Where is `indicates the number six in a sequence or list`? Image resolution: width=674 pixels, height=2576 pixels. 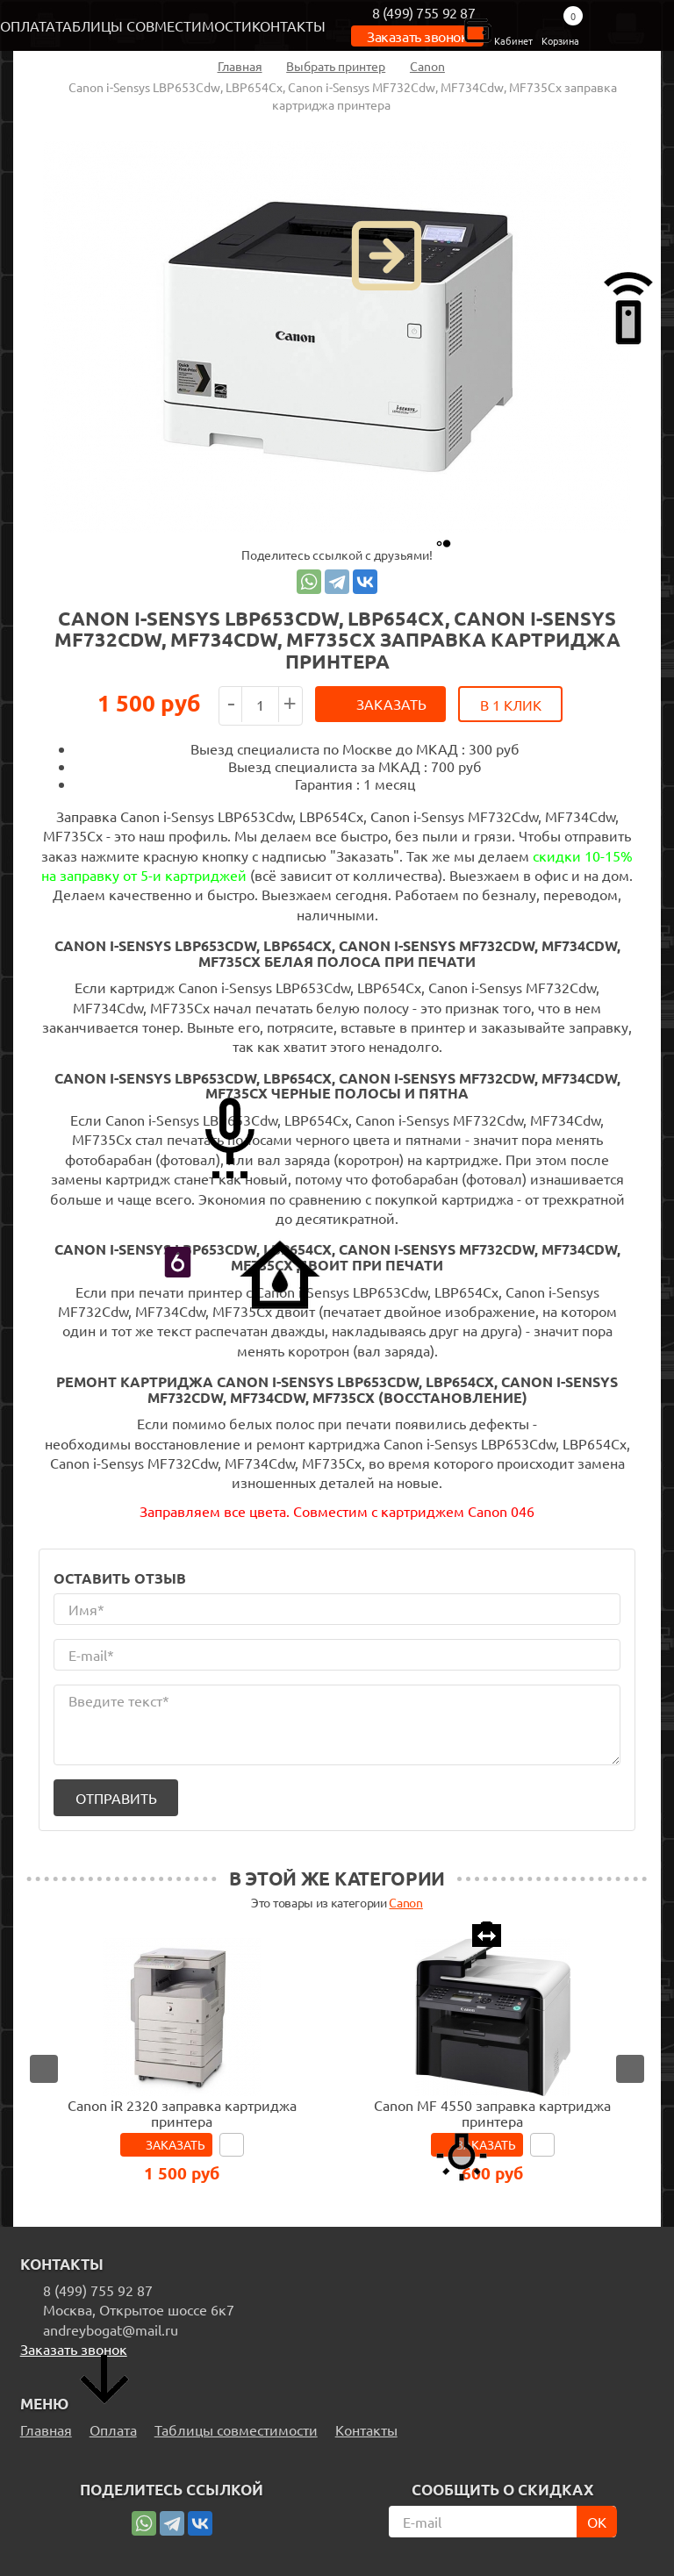
indicates the number six in a sequence or list is located at coordinates (177, 1262).